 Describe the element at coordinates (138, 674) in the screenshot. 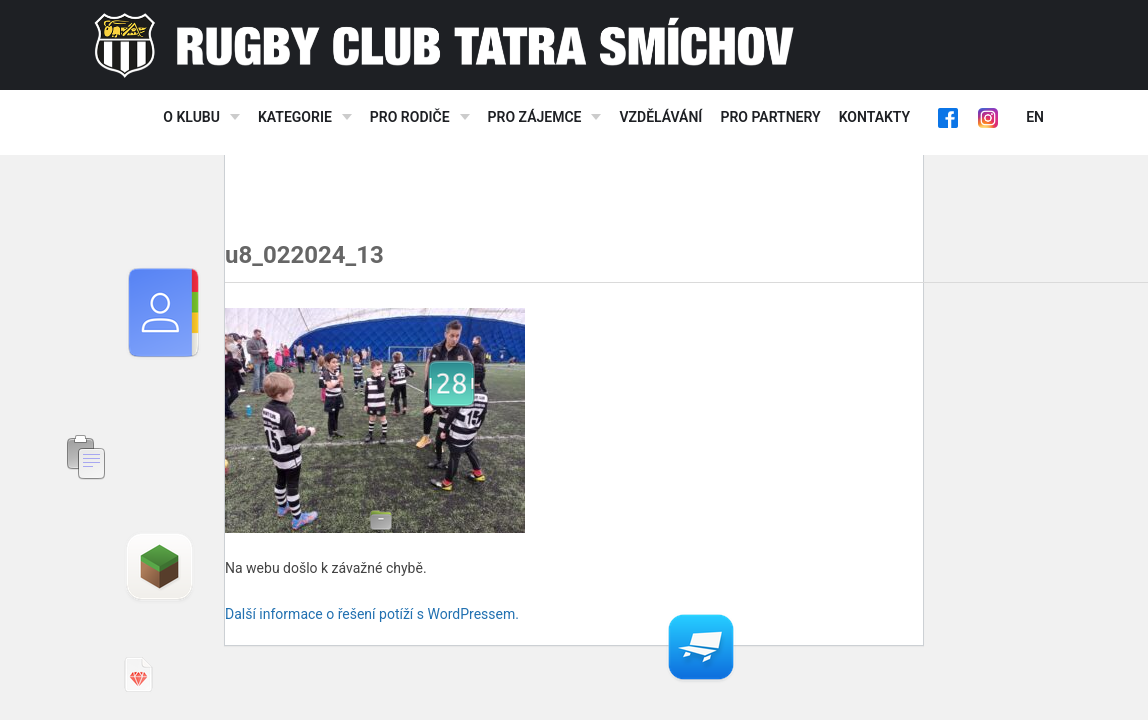

I see `ruby programming language source file` at that location.